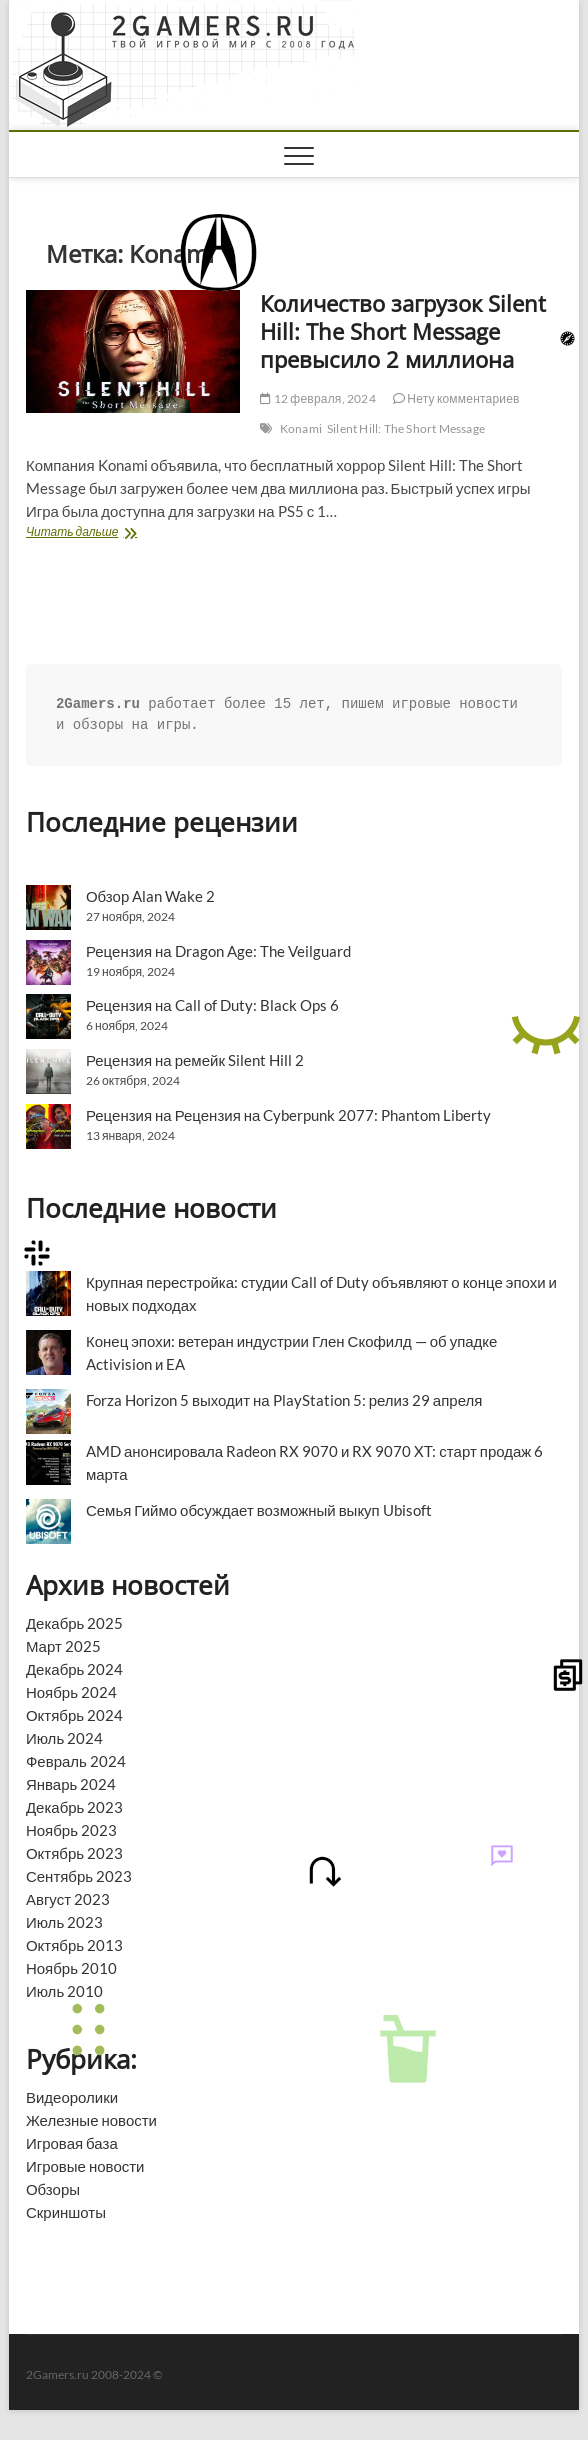 The width and height of the screenshot is (588, 2440). Describe the element at coordinates (567, 338) in the screenshot. I see `open Safari web browser` at that location.